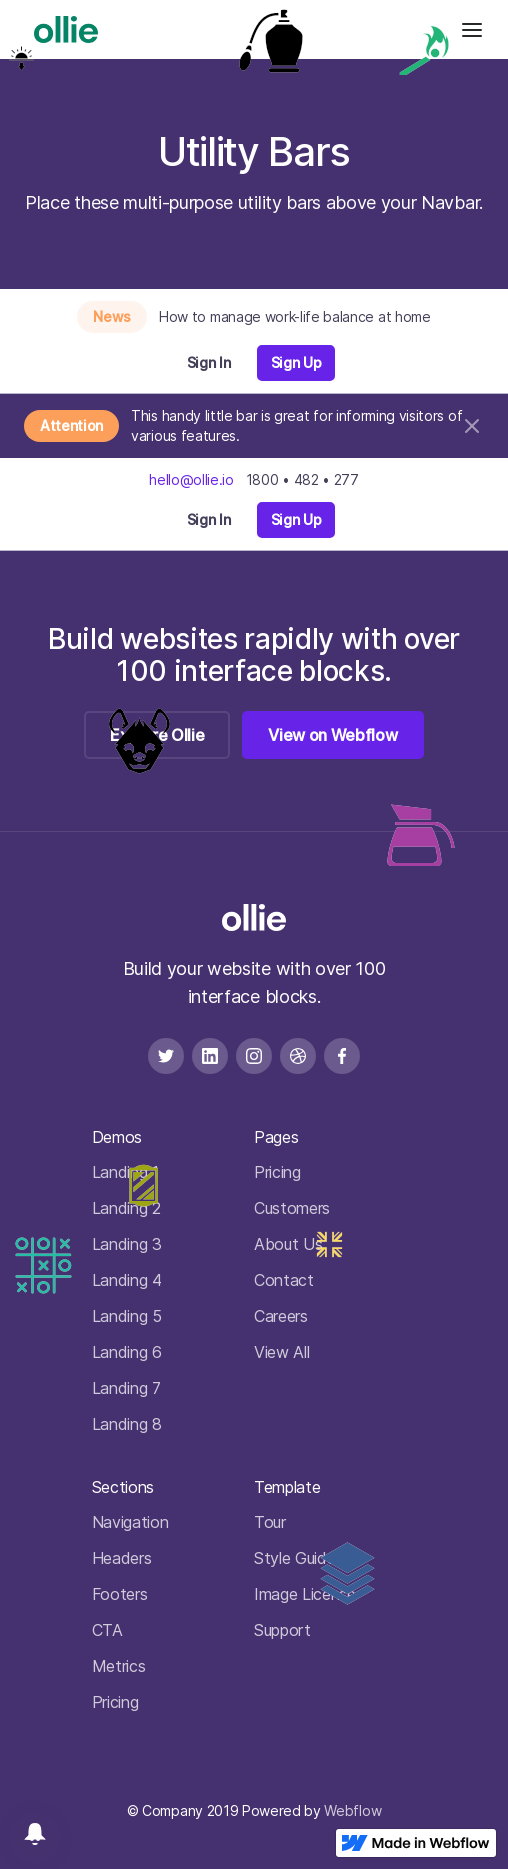  I want to click on play tic-tac-toe game, so click(43, 1265).